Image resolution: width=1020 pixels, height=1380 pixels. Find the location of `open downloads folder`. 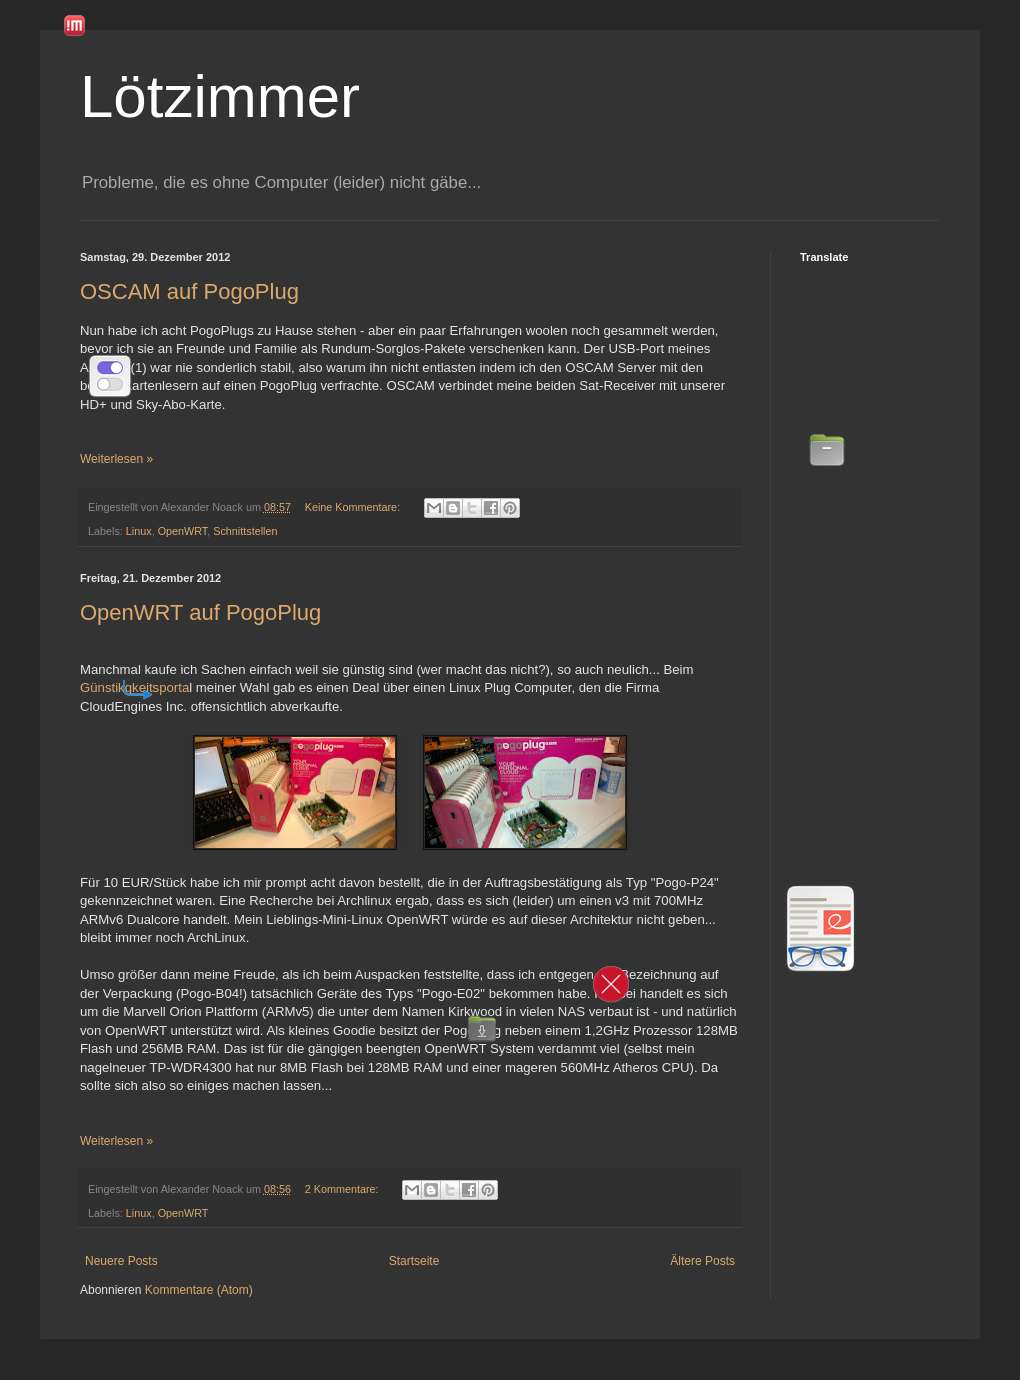

open downloads folder is located at coordinates (482, 1028).